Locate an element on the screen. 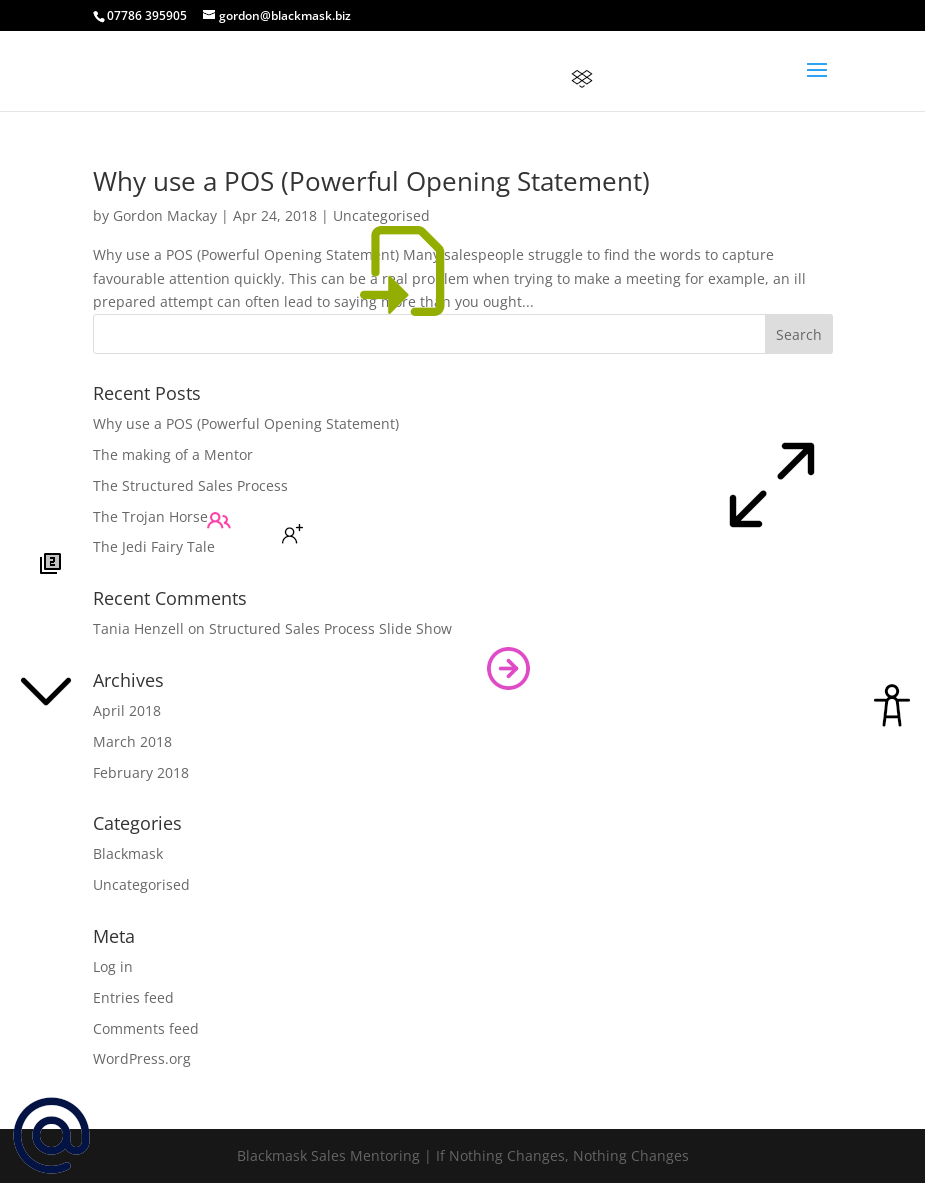  add a new user or contact is located at coordinates (292, 534).